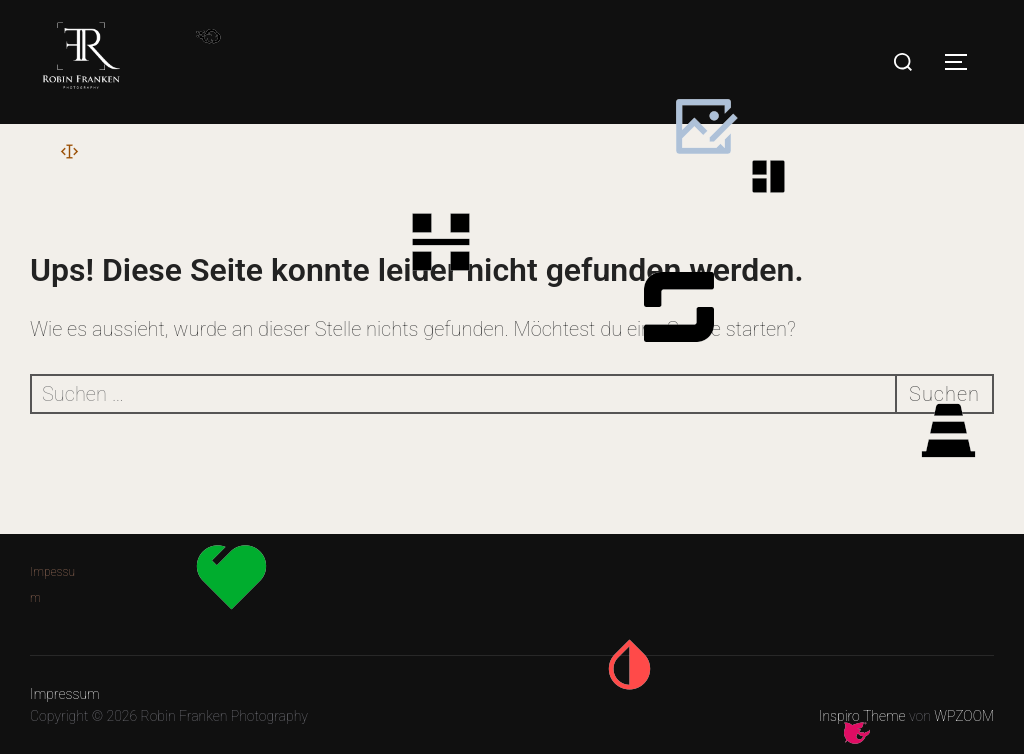 Image resolution: width=1024 pixels, height=754 pixels. What do you see at coordinates (629, 666) in the screenshot?
I see `adjust contrast settings` at bounding box center [629, 666].